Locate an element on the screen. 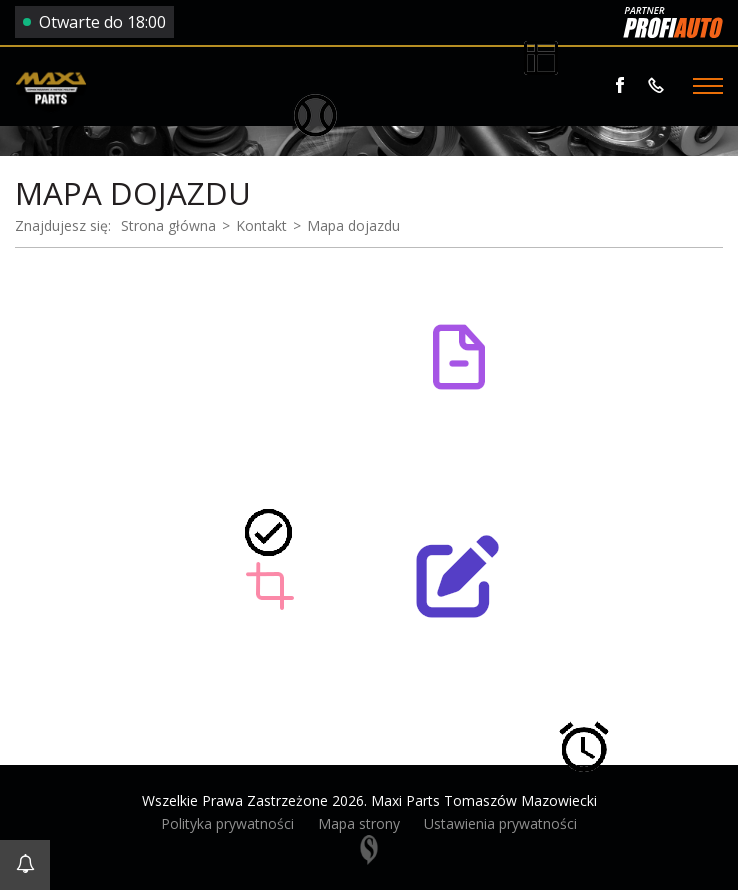 This screenshot has height=890, width=738. edit or modify content is located at coordinates (458, 576).